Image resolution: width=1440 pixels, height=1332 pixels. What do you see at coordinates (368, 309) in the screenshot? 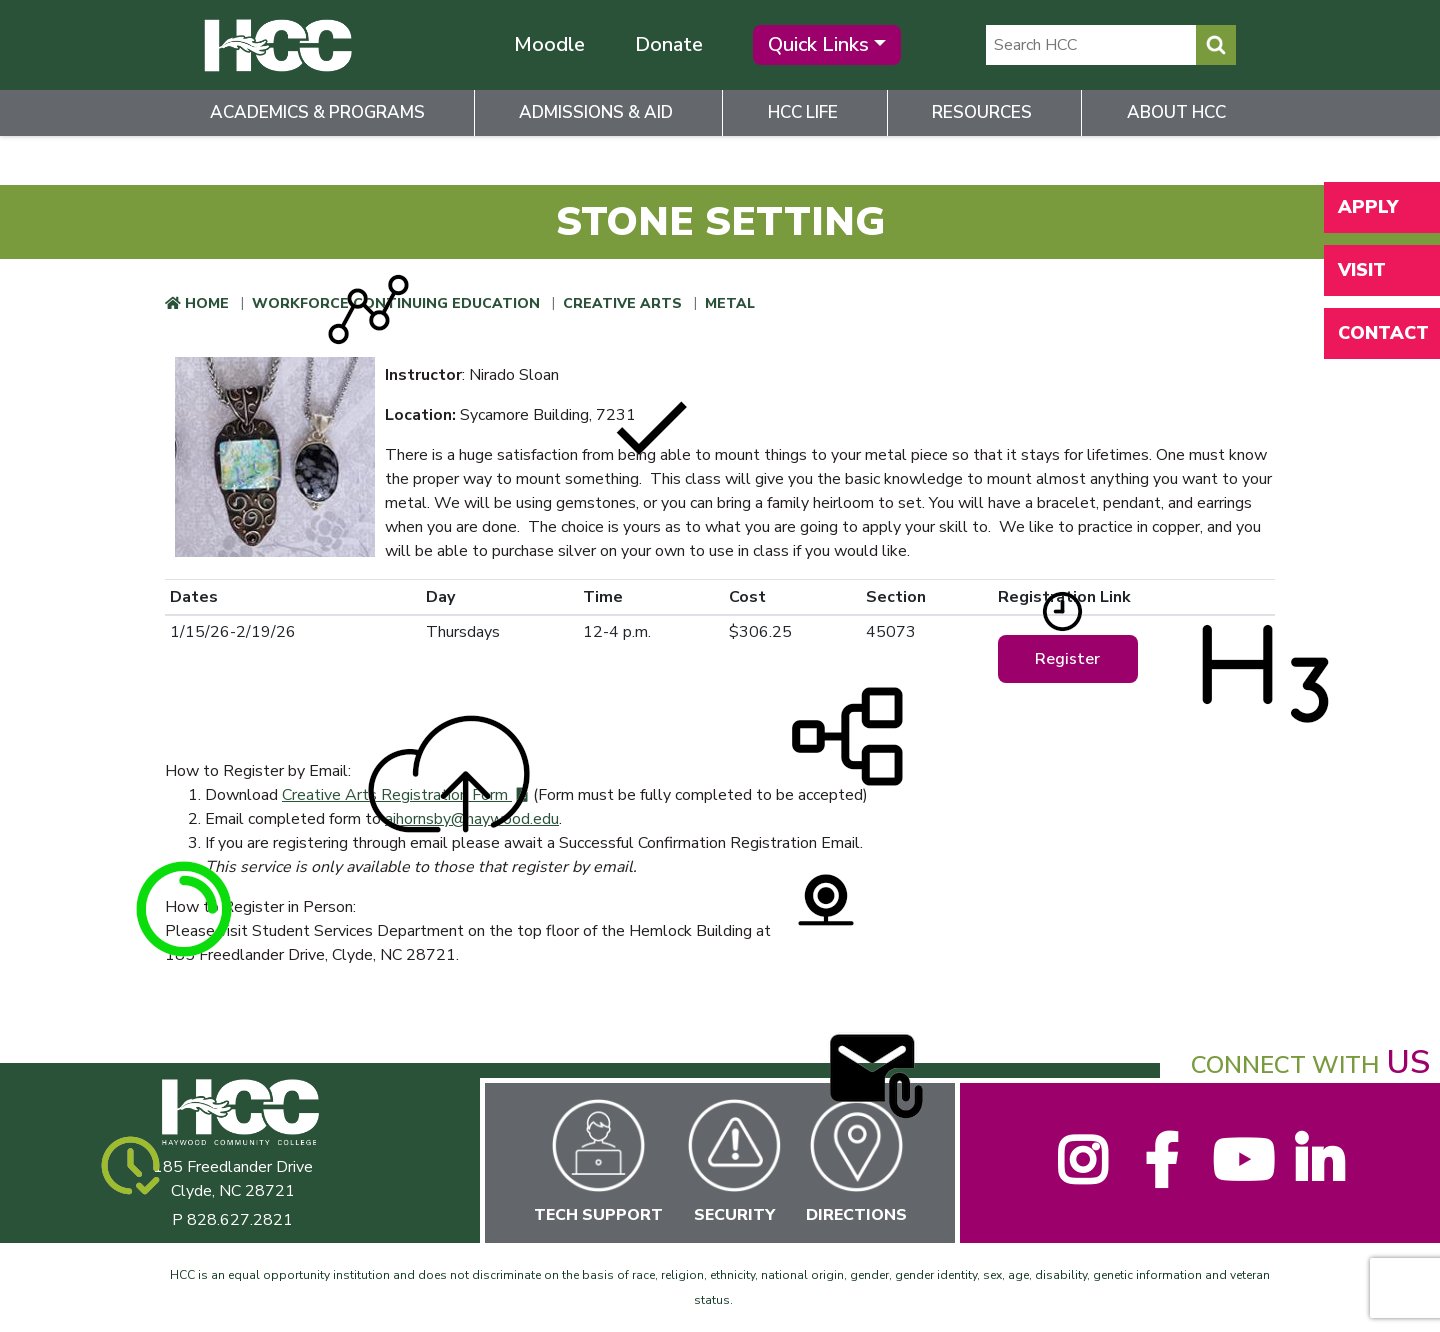
I see `view connected data points or nodes` at bounding box center [368, 309].